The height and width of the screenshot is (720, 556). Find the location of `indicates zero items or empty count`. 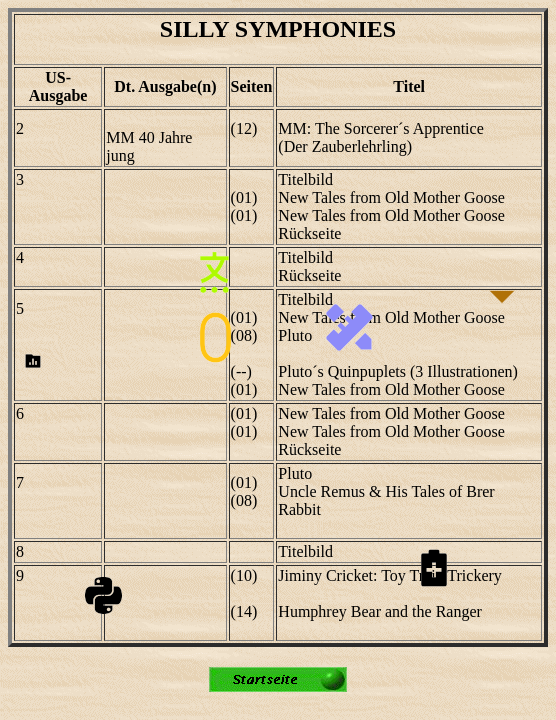

indicates zero items or empty count is located at coordinates (215, 337).